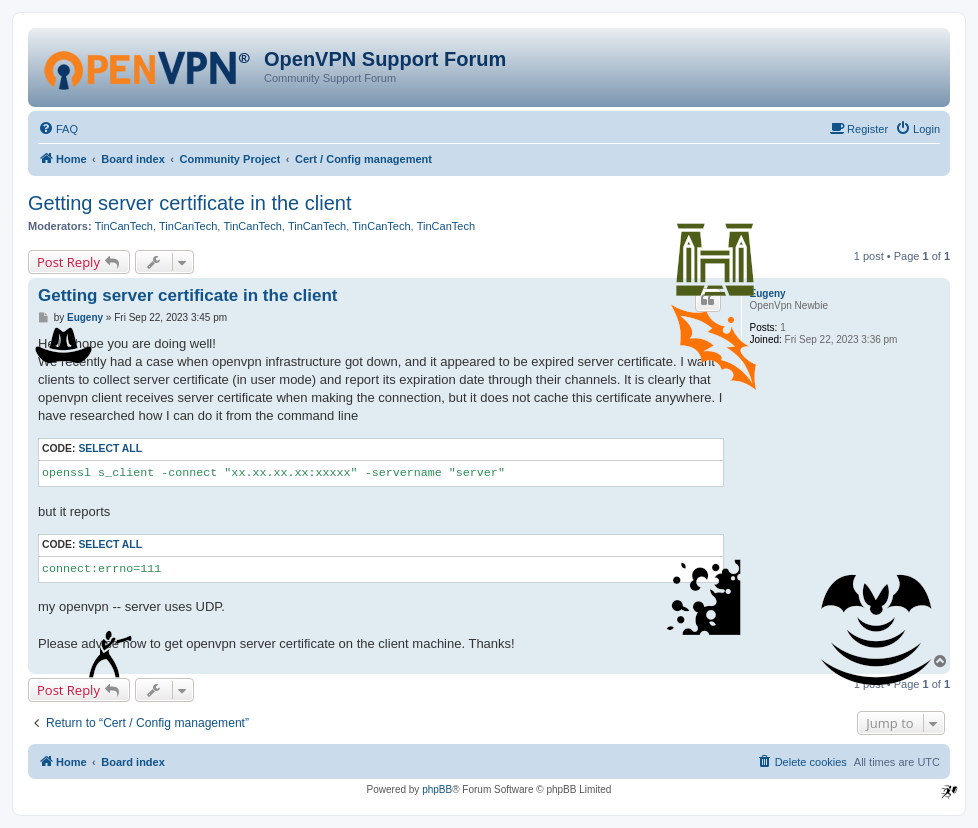 This screenshot has width=978, height=828. What do you see at coordinates (715, 257) in the screenshot?
I see `access ancient egypt themed content or levels` at bounding box center [715, 257].